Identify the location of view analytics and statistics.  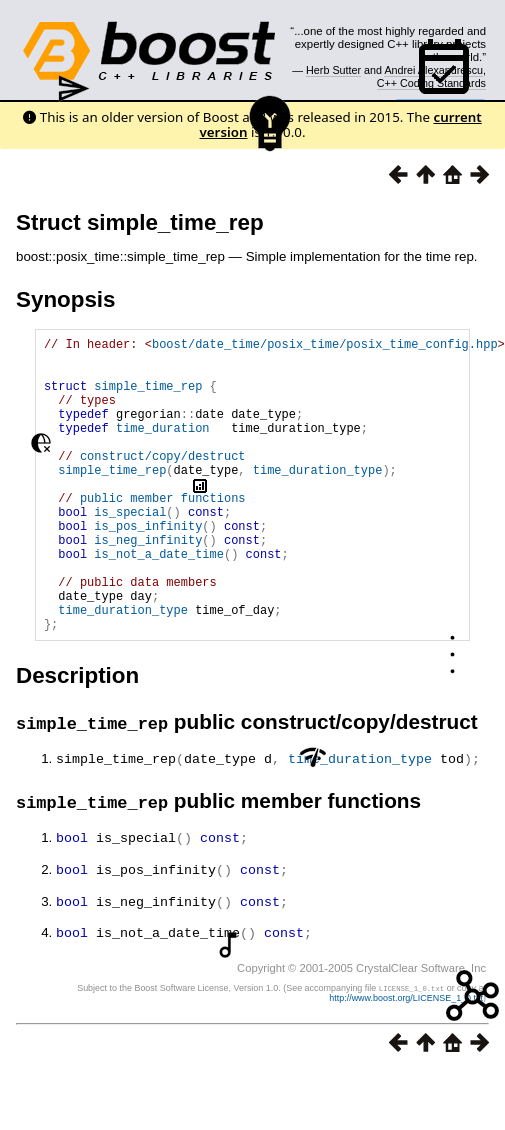
(200, 486).